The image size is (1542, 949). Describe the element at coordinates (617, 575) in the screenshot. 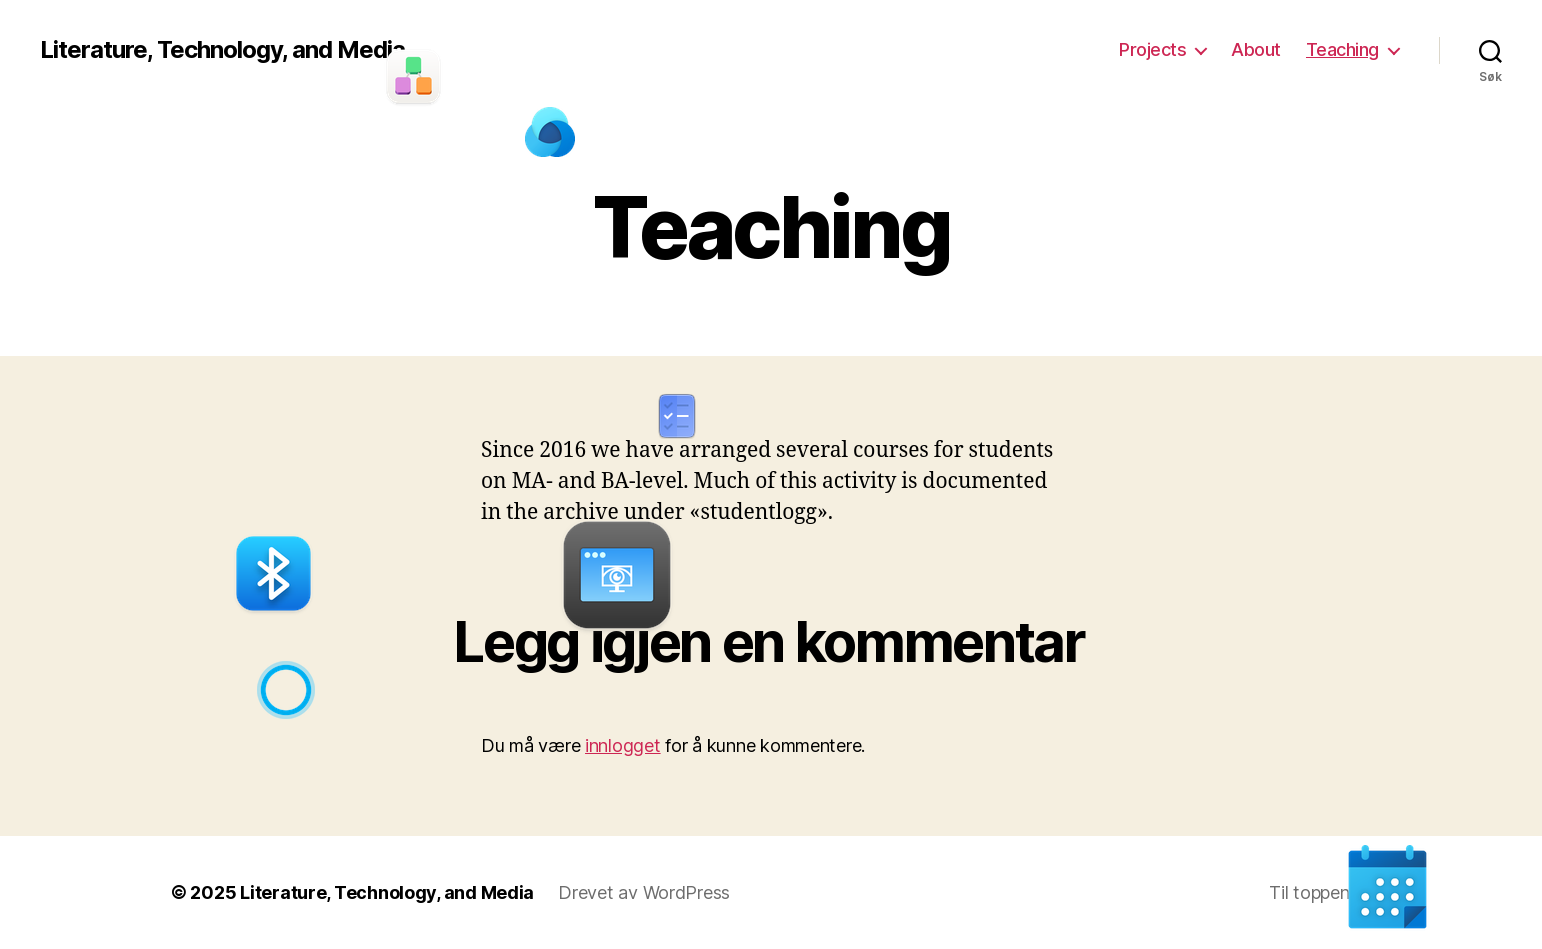

I see `open remote desktop or screen sharing preferences` at that location.